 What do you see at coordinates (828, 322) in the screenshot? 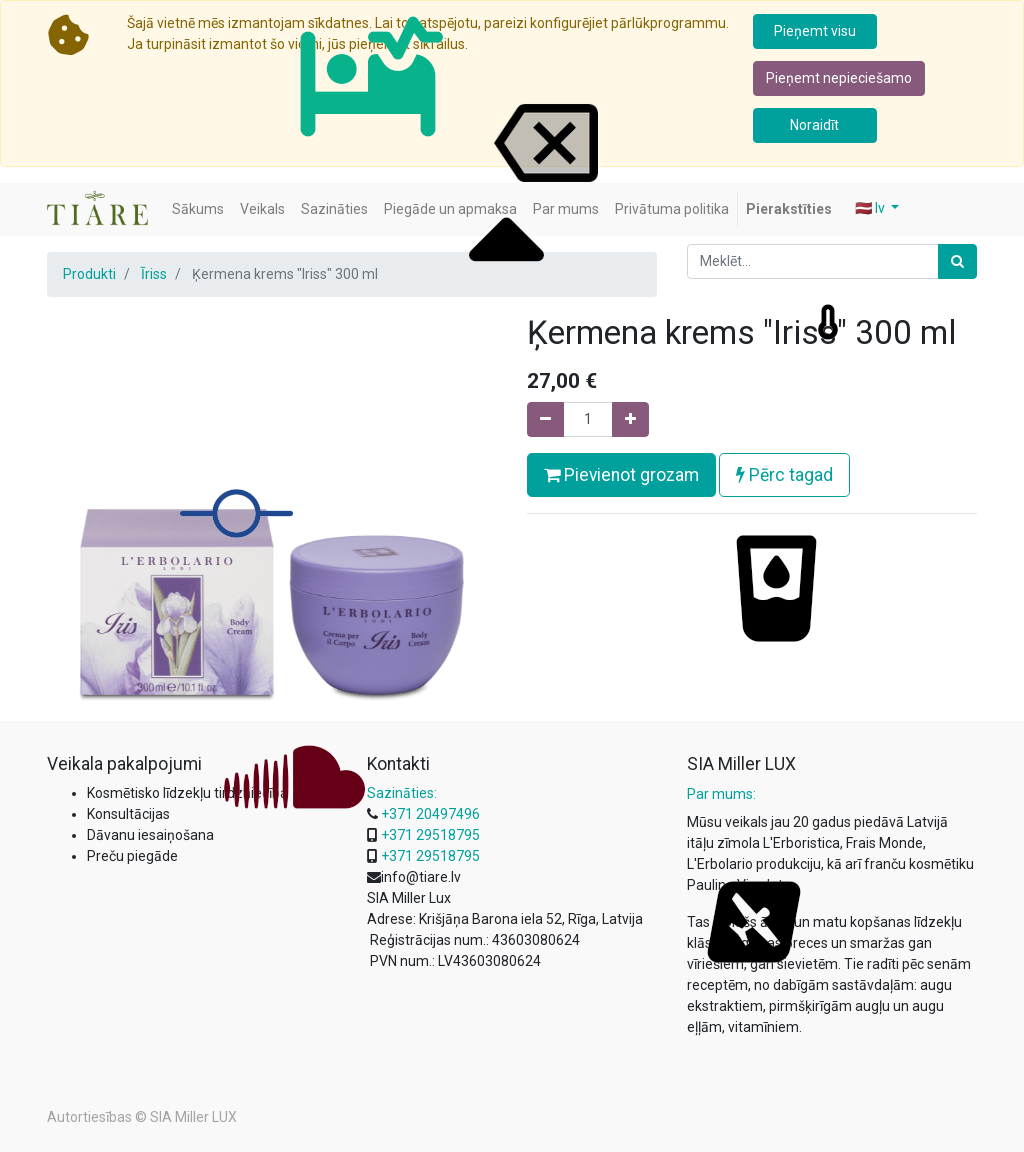
I see `indicates high temperature or maximum heat level` at bounding box center [828, 322].